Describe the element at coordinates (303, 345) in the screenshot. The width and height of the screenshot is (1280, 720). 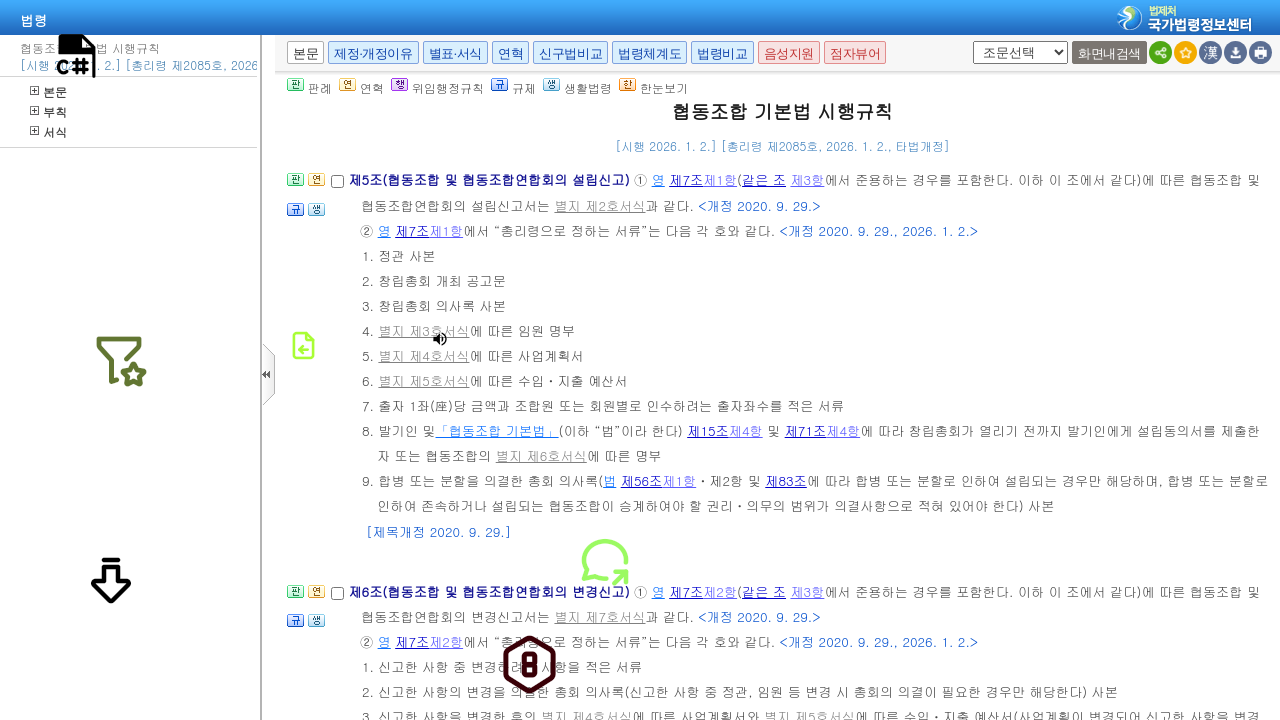
I see `import a file from another location` at that location.